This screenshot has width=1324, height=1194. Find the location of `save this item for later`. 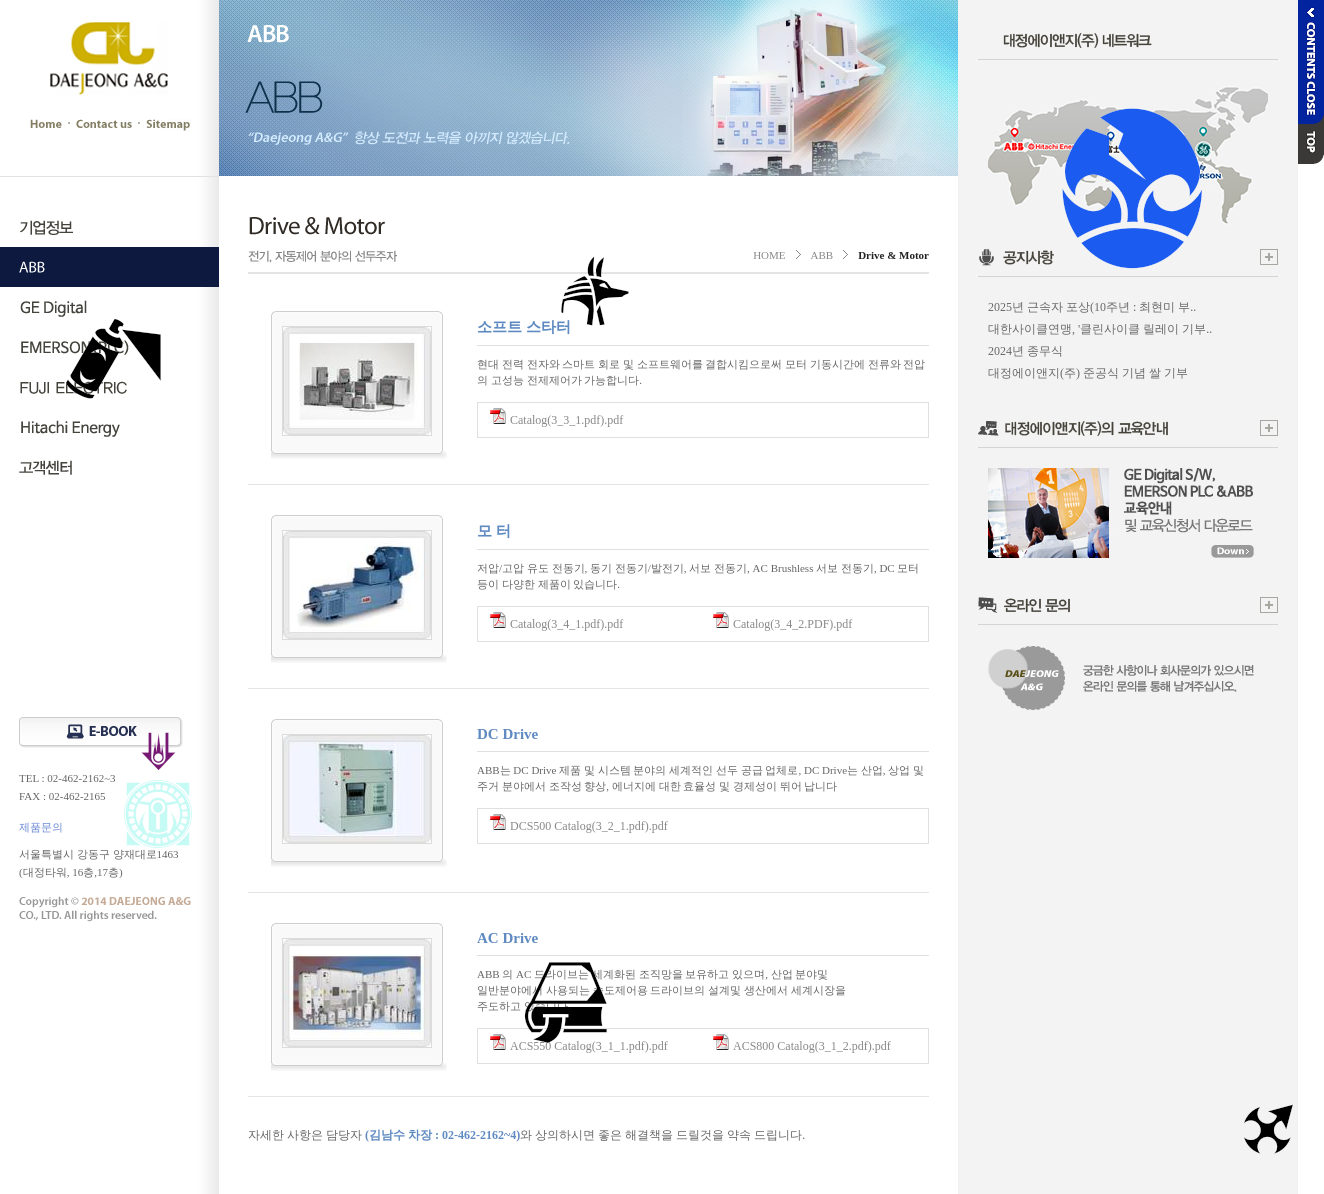

save this item for later is located at coordinates (565, 1002).